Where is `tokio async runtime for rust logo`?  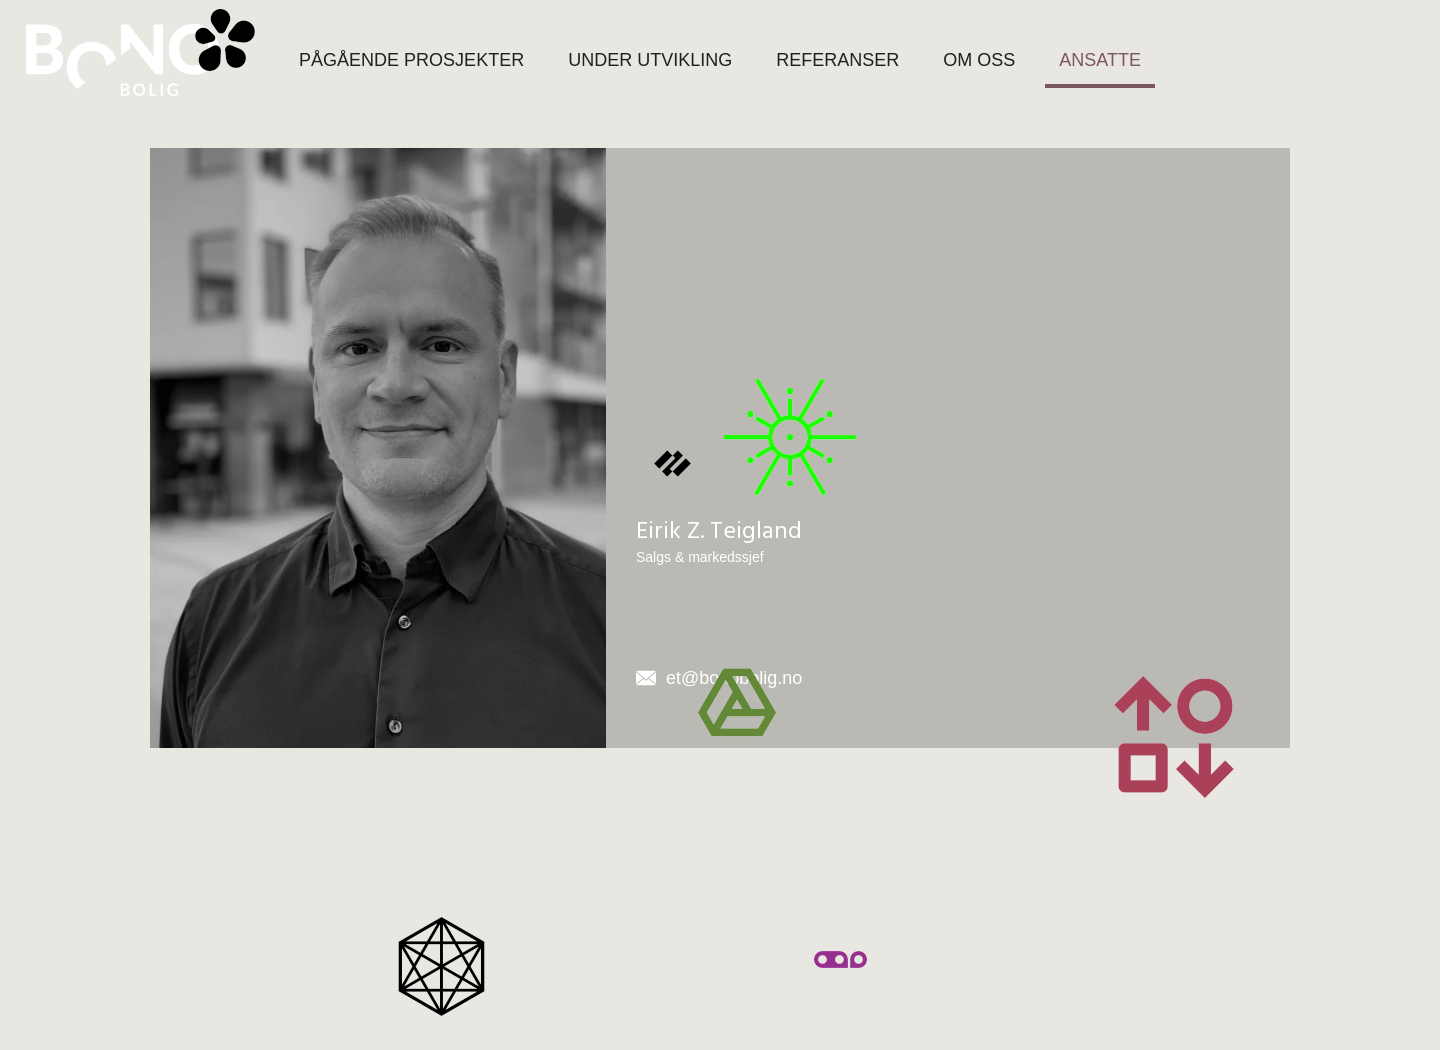 tokio async runtime for rust logo is located at coordinates (790, 437).